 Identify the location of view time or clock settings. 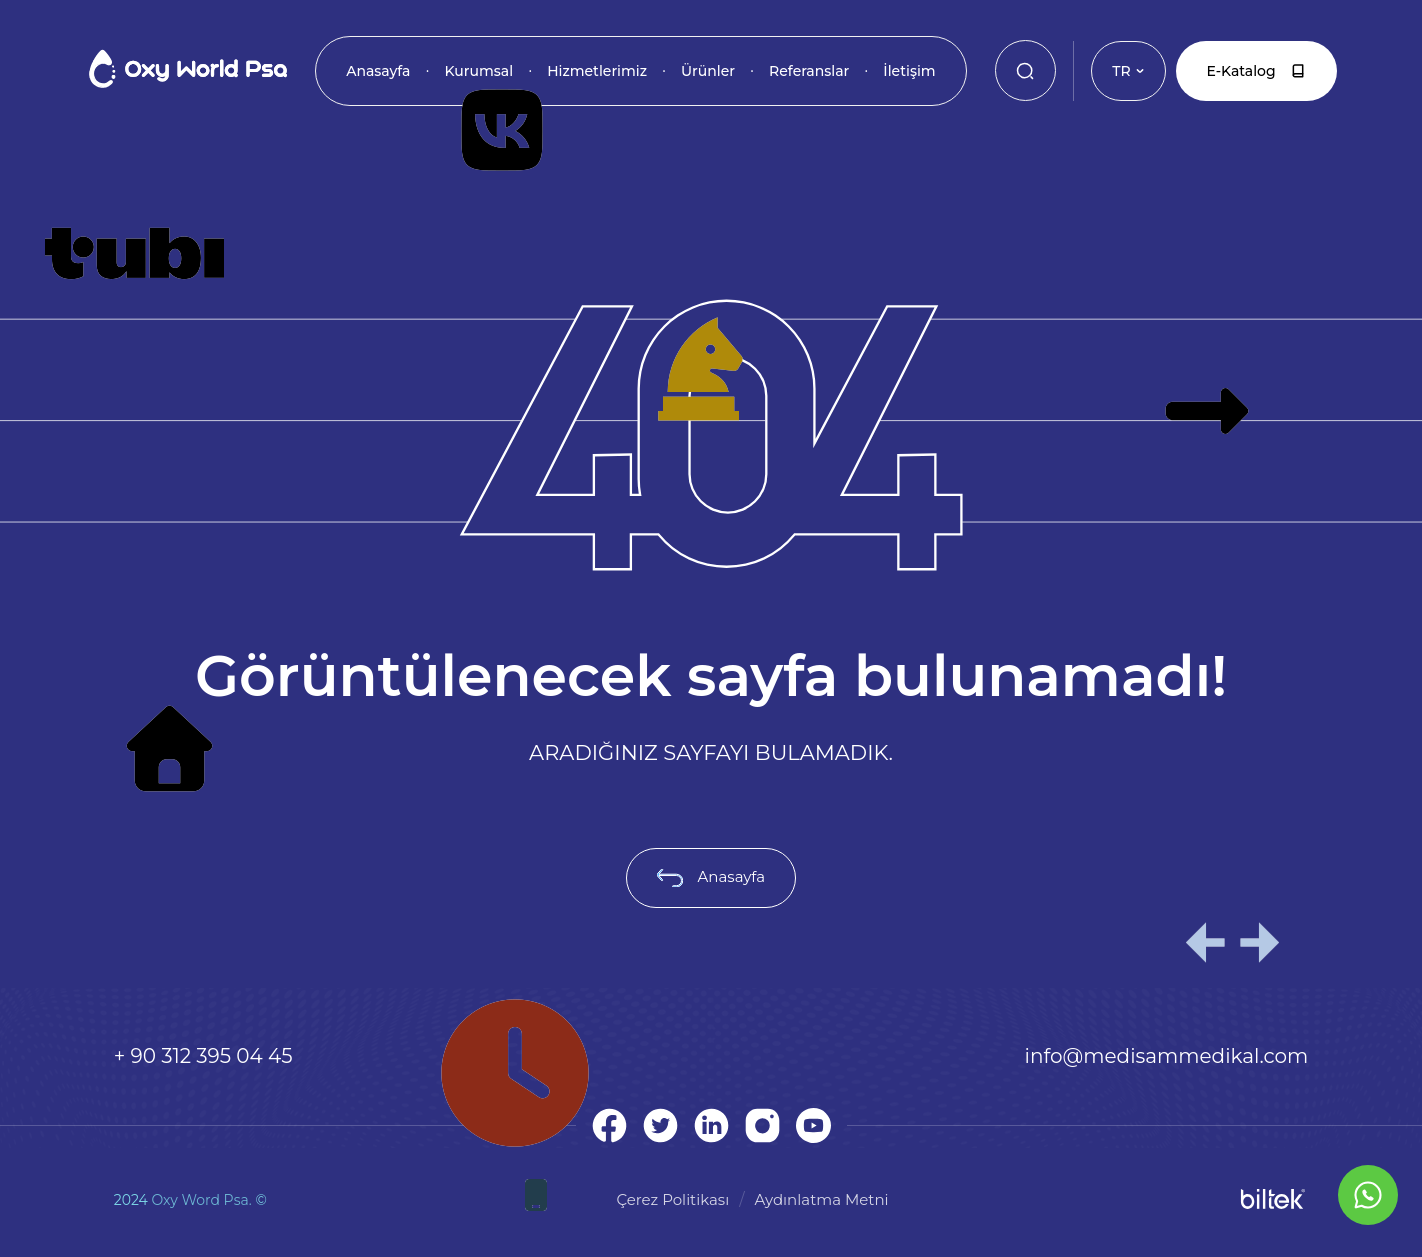
(515, 1073).